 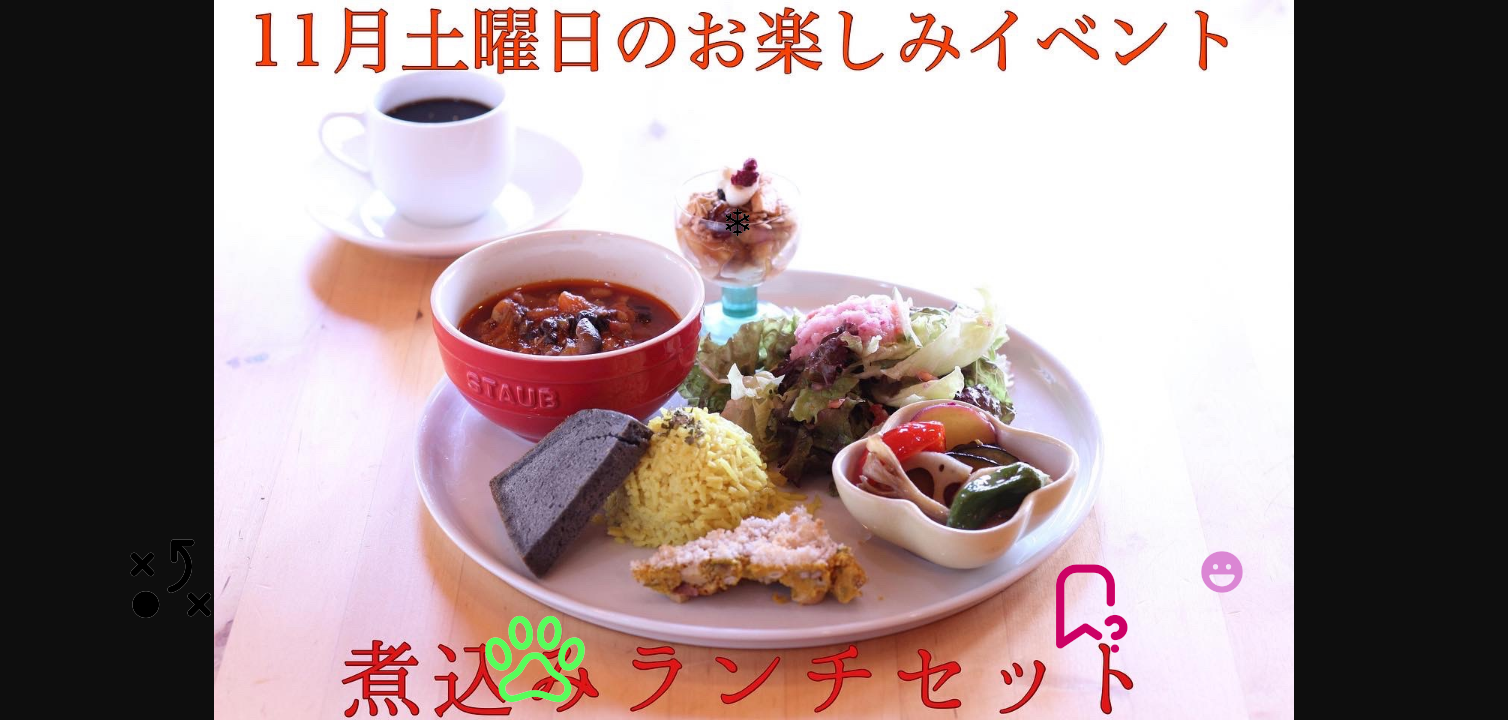 What do you see at coordinates (167, 579) in the screenshot?
I see `view game plan or strategy options` at bounding box center [167, 579].